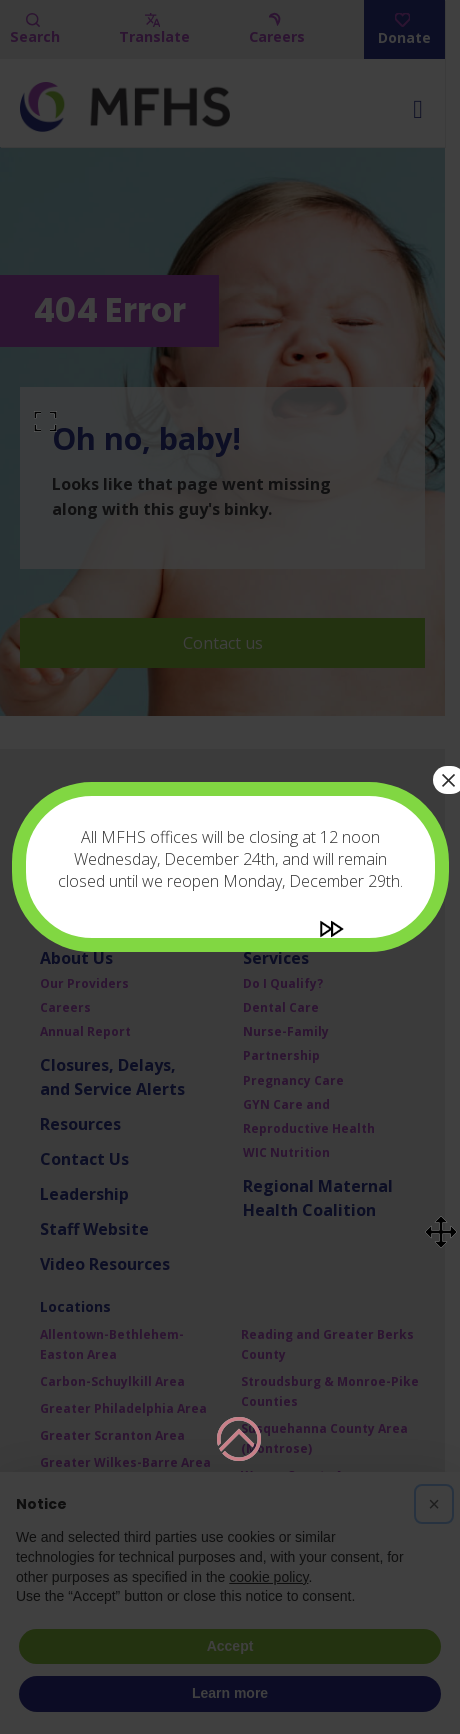 This screenshot has width=460, height=1734. What do you see at coordinates (441, 1232) in the screenshot?
I see `drag to reposition element` at bounding box center [441, 1232].